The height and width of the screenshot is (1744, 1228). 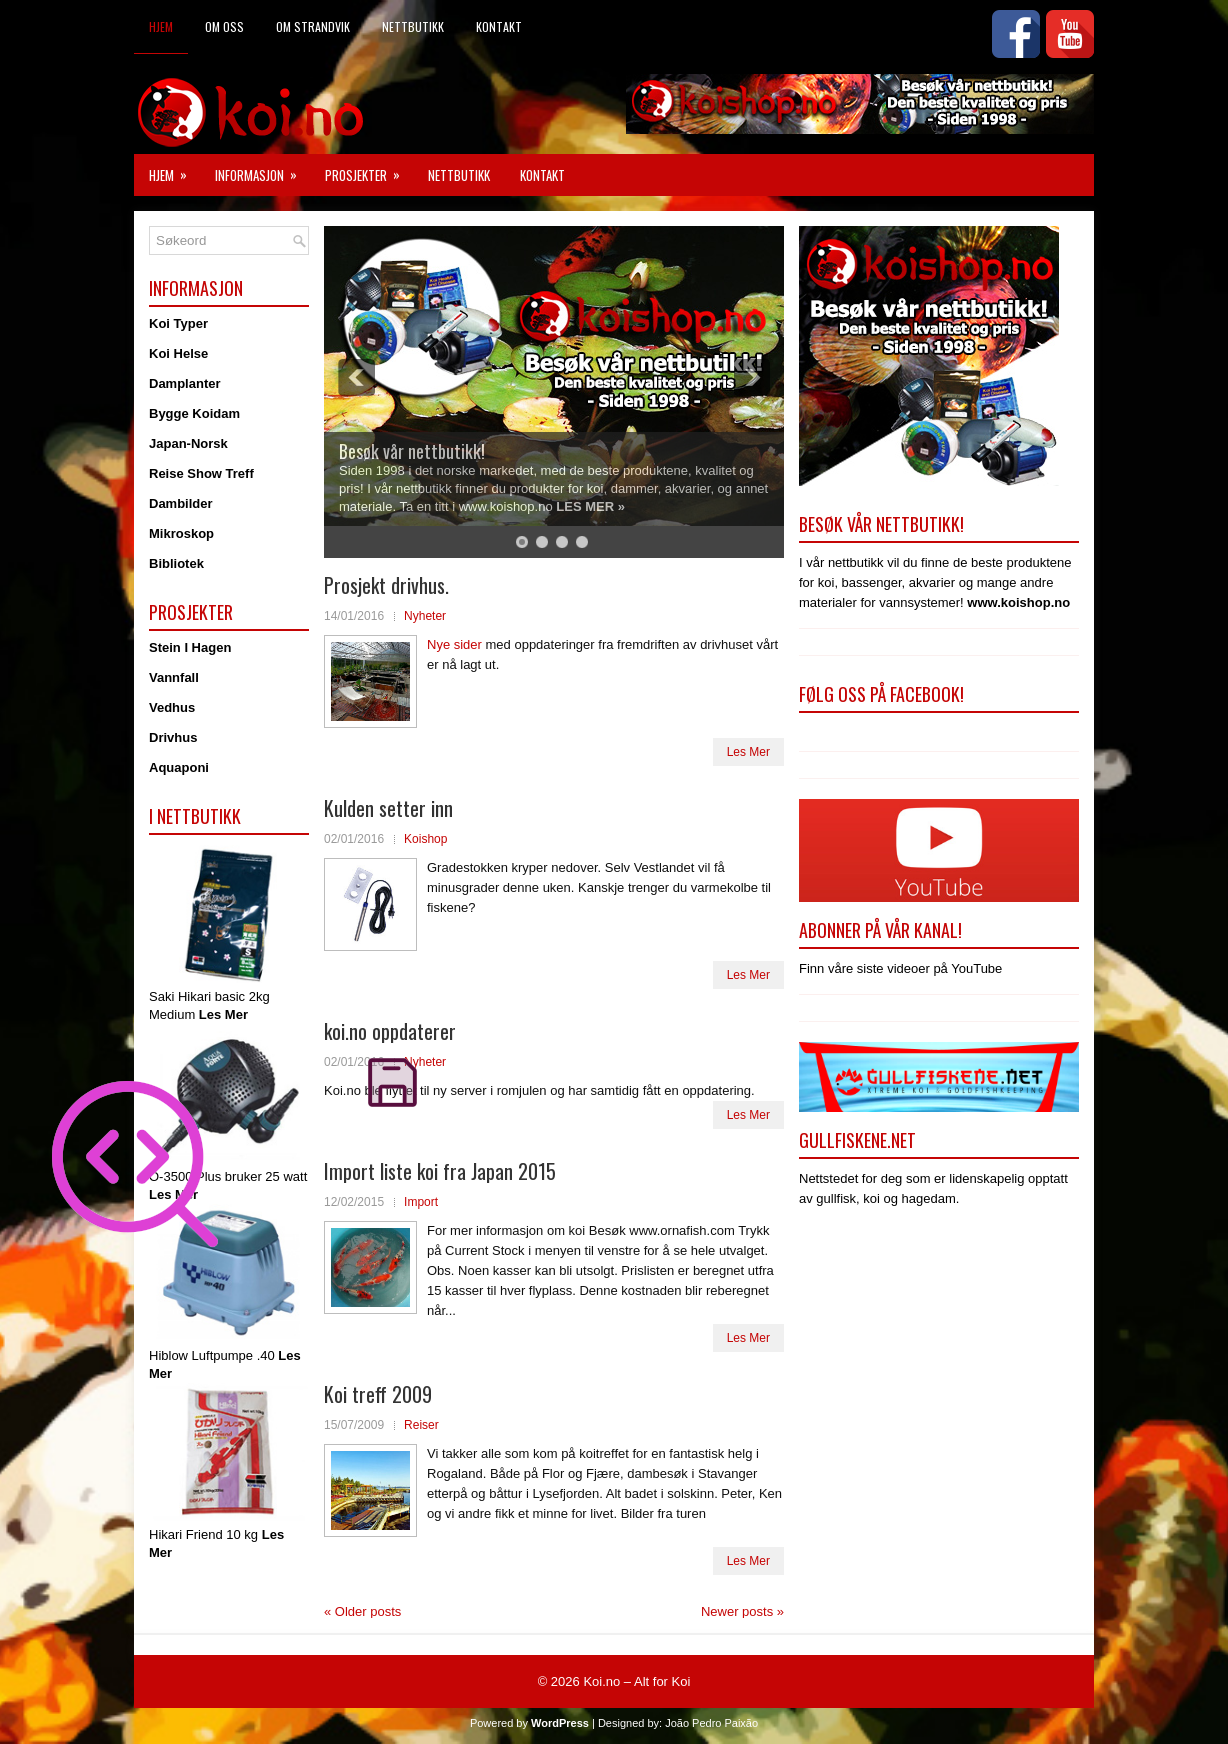 What do you see at coordinates (138, 1167) in the screenshot?
I see `scan or analyze code for issues` at bounding box center [138, 1167].